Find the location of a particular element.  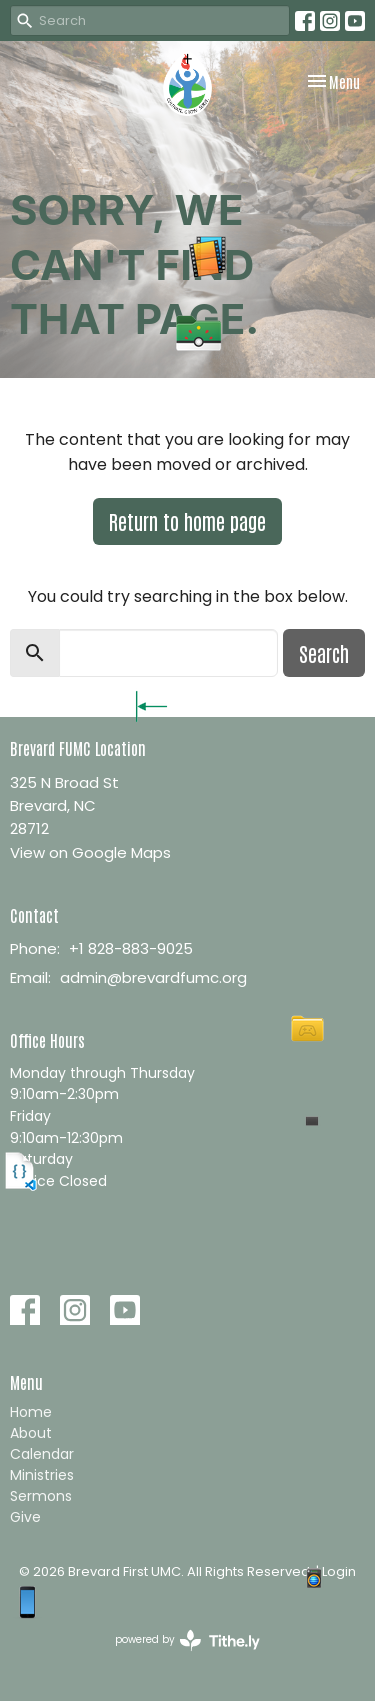

open pokémon friend ball themed folder is located at coordinates (198, 334).